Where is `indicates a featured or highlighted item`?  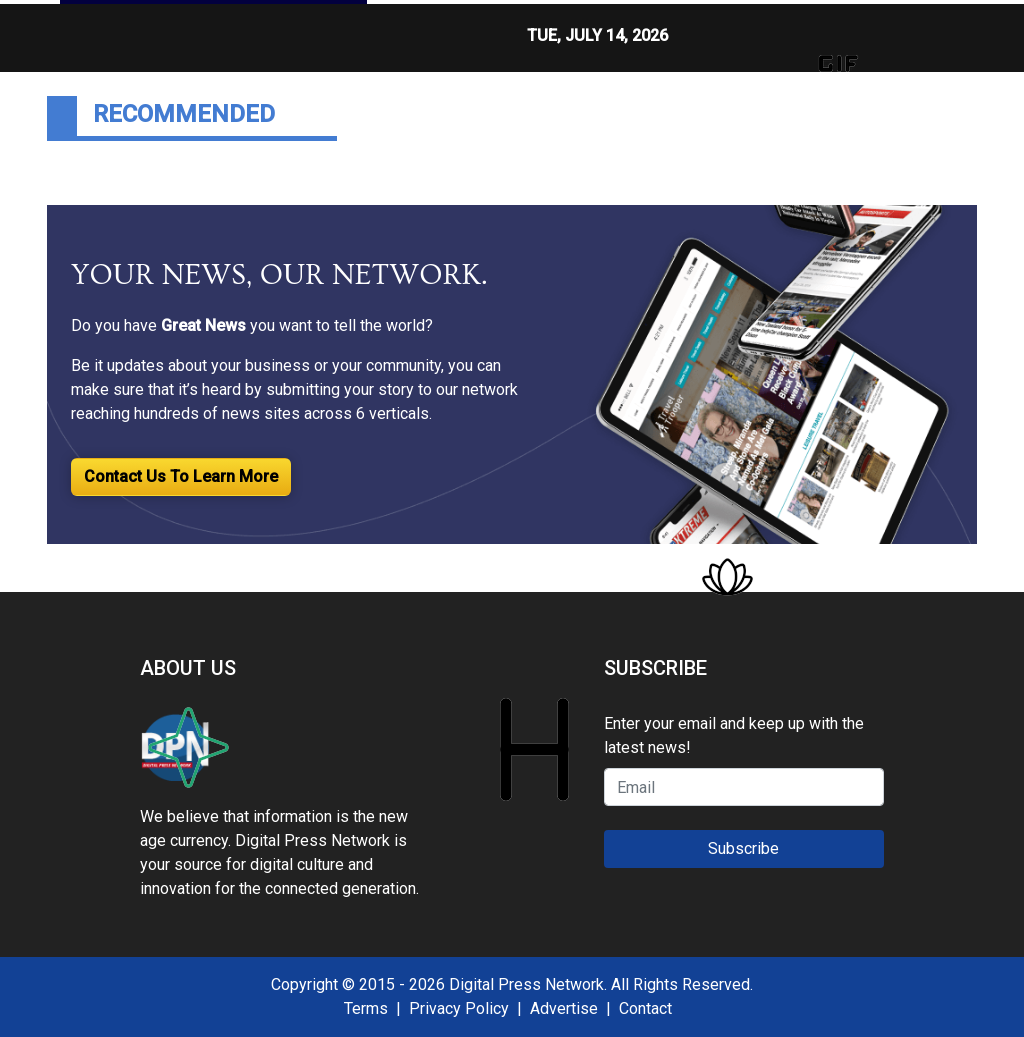 indicates a featured or highlighted item is located at coordinates (188, 747).